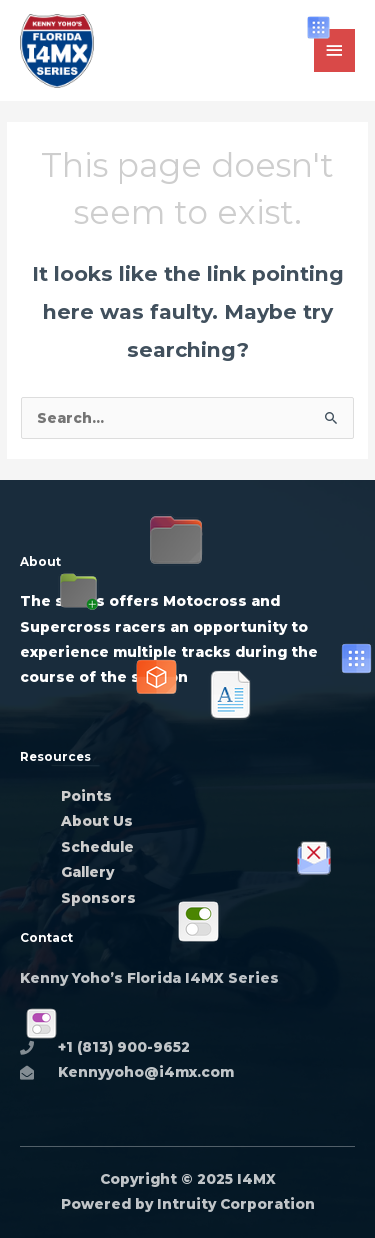 Image resolution: width=375 pixels, height=1238 pixels. What do you see at coordinates (156, 675) in the screenshot?
I see `3D model file in STL binary format` at bounding box center [156, 675].